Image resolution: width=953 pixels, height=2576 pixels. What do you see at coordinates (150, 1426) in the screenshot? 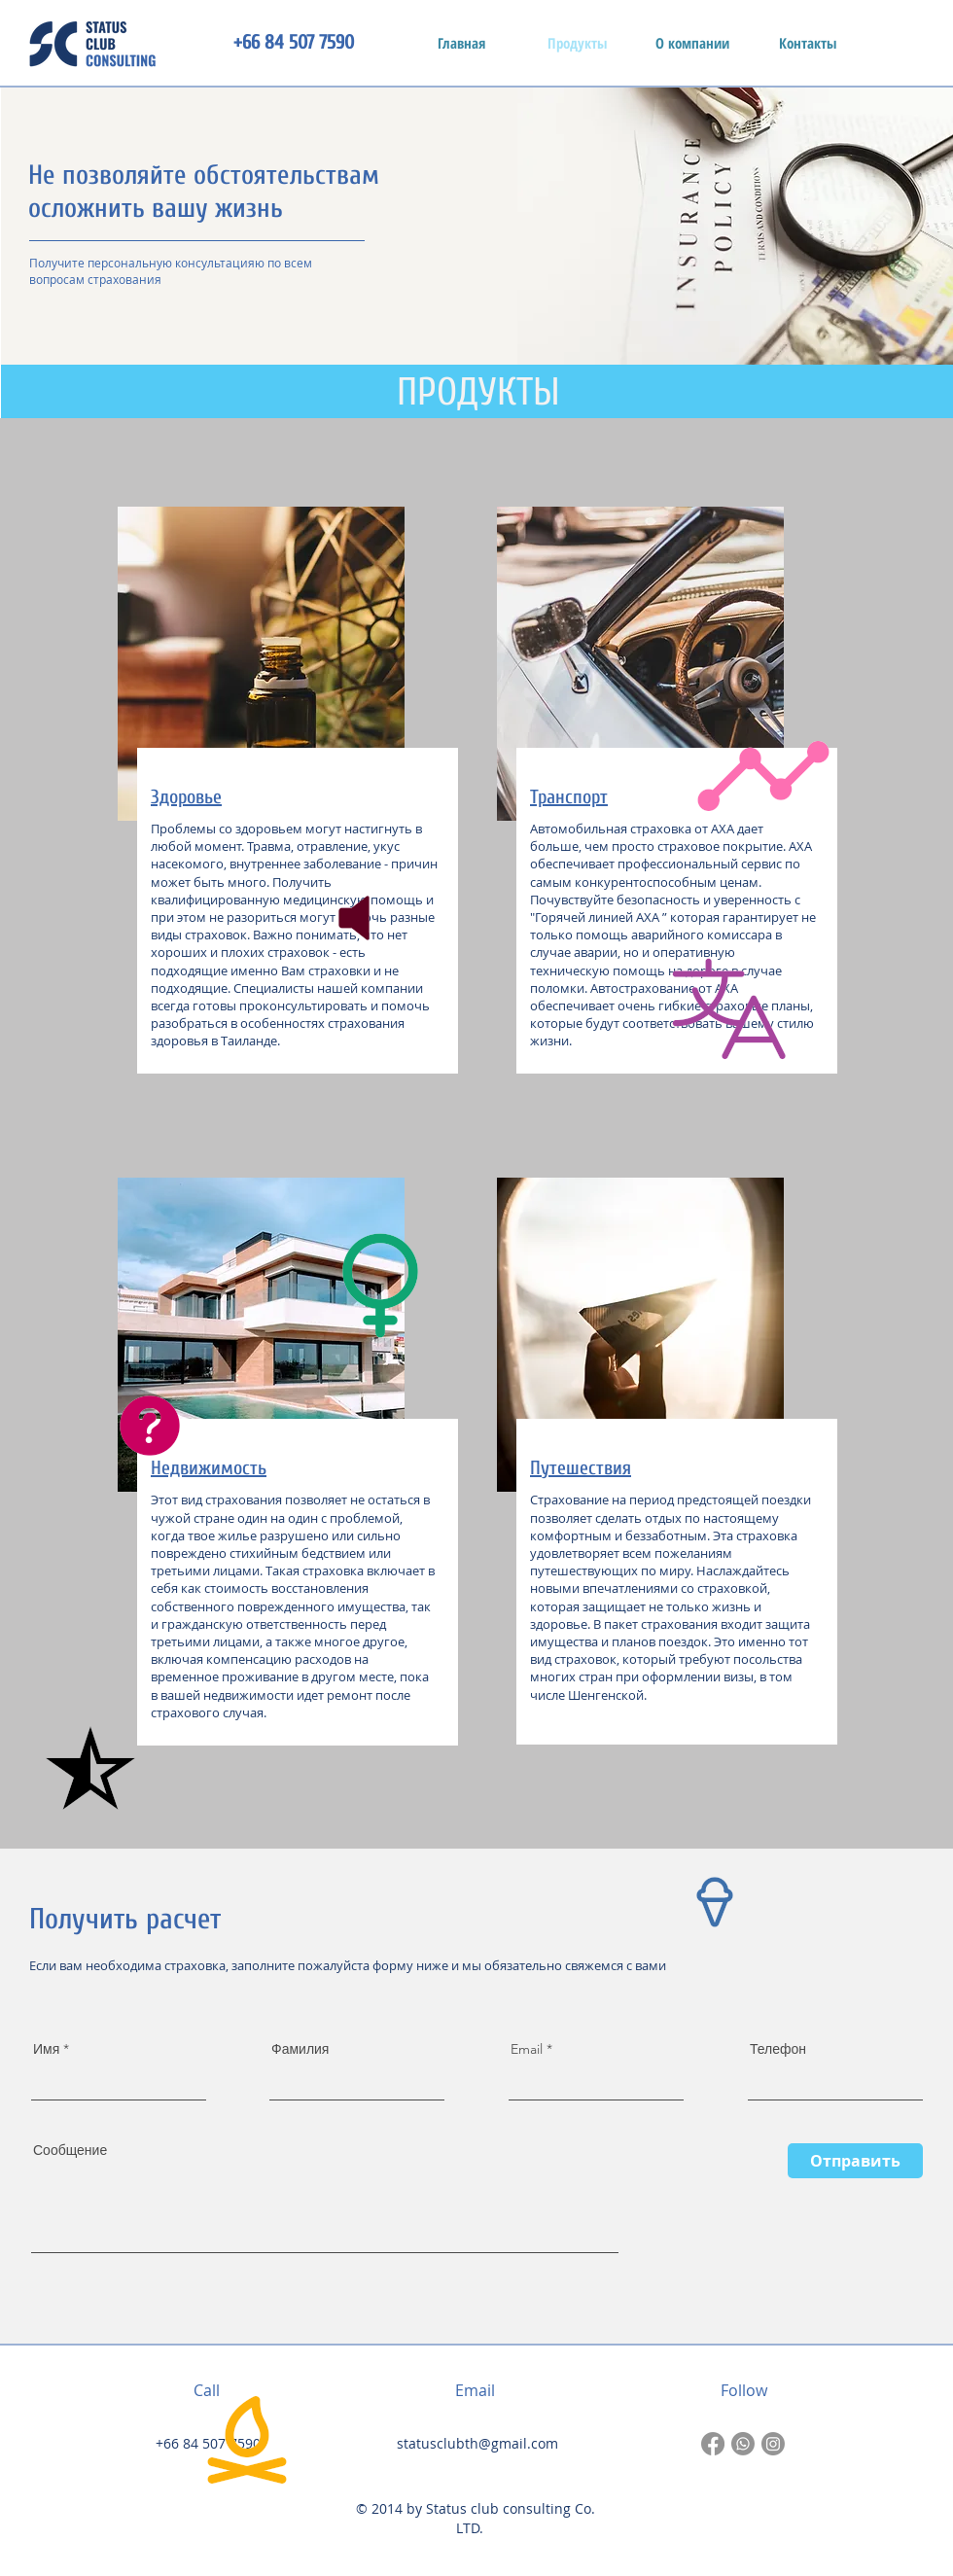
I see `access help or support information` at bounding box center [150, 1426].